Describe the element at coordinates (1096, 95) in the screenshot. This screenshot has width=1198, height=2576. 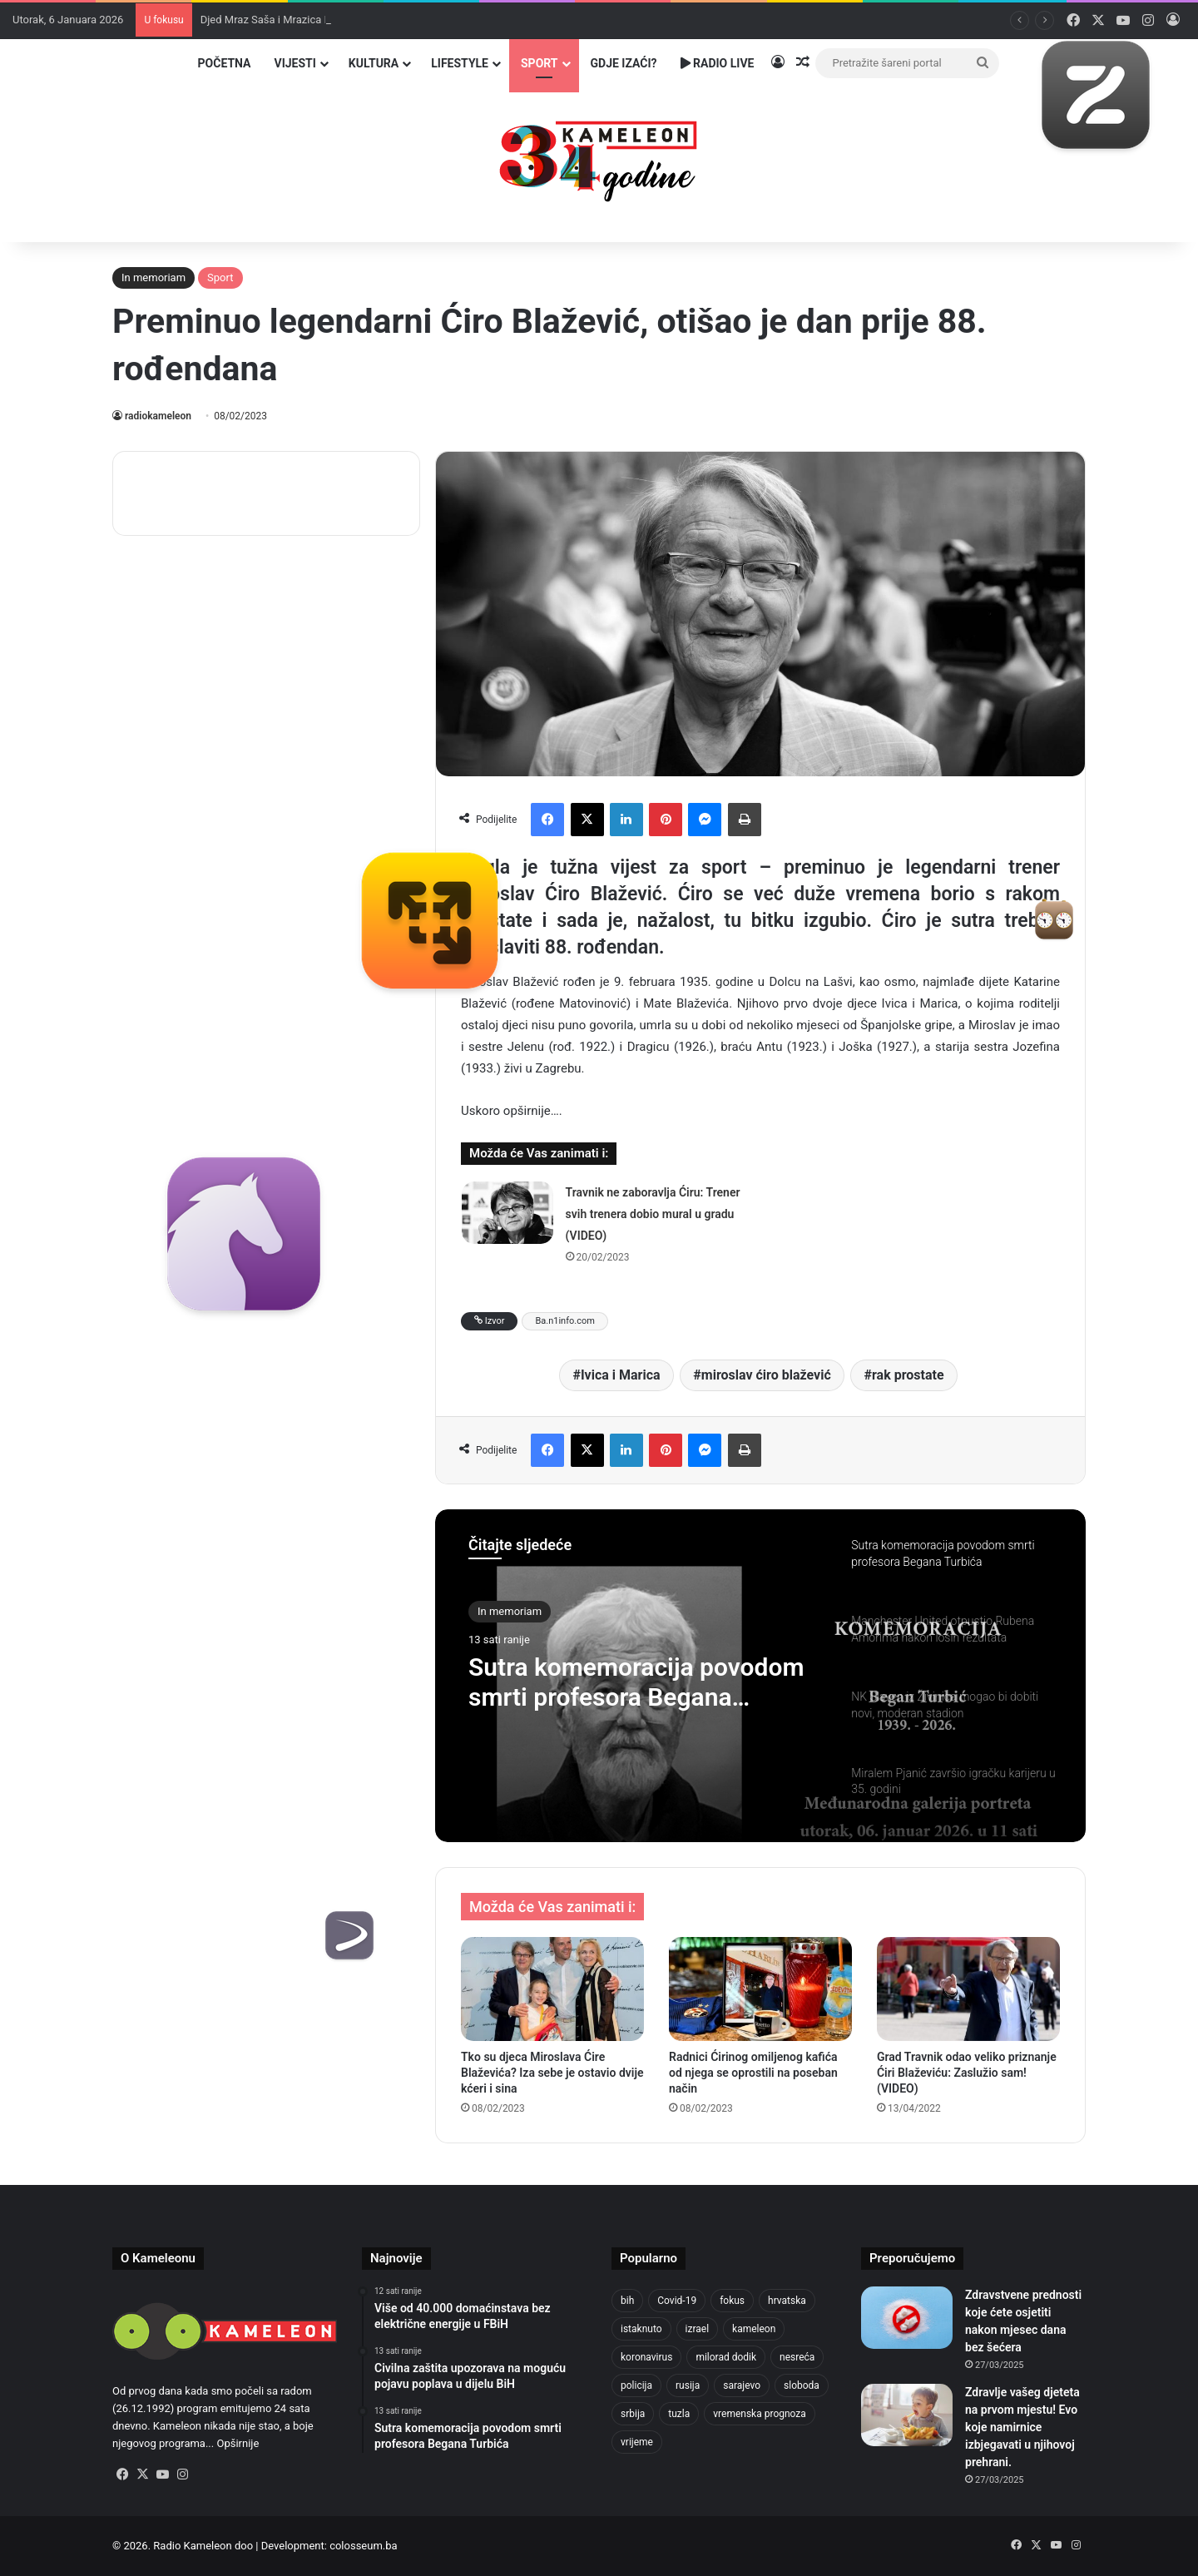
I see `open zen browser` at that location.